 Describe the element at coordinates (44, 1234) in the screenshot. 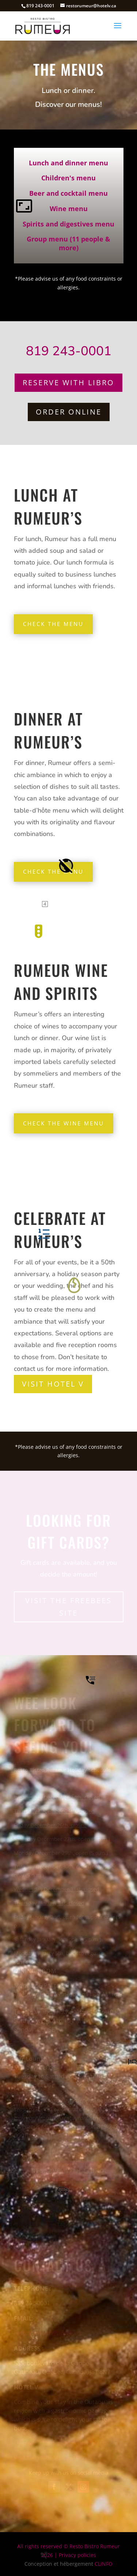

I see `create a numbered list` at that location.